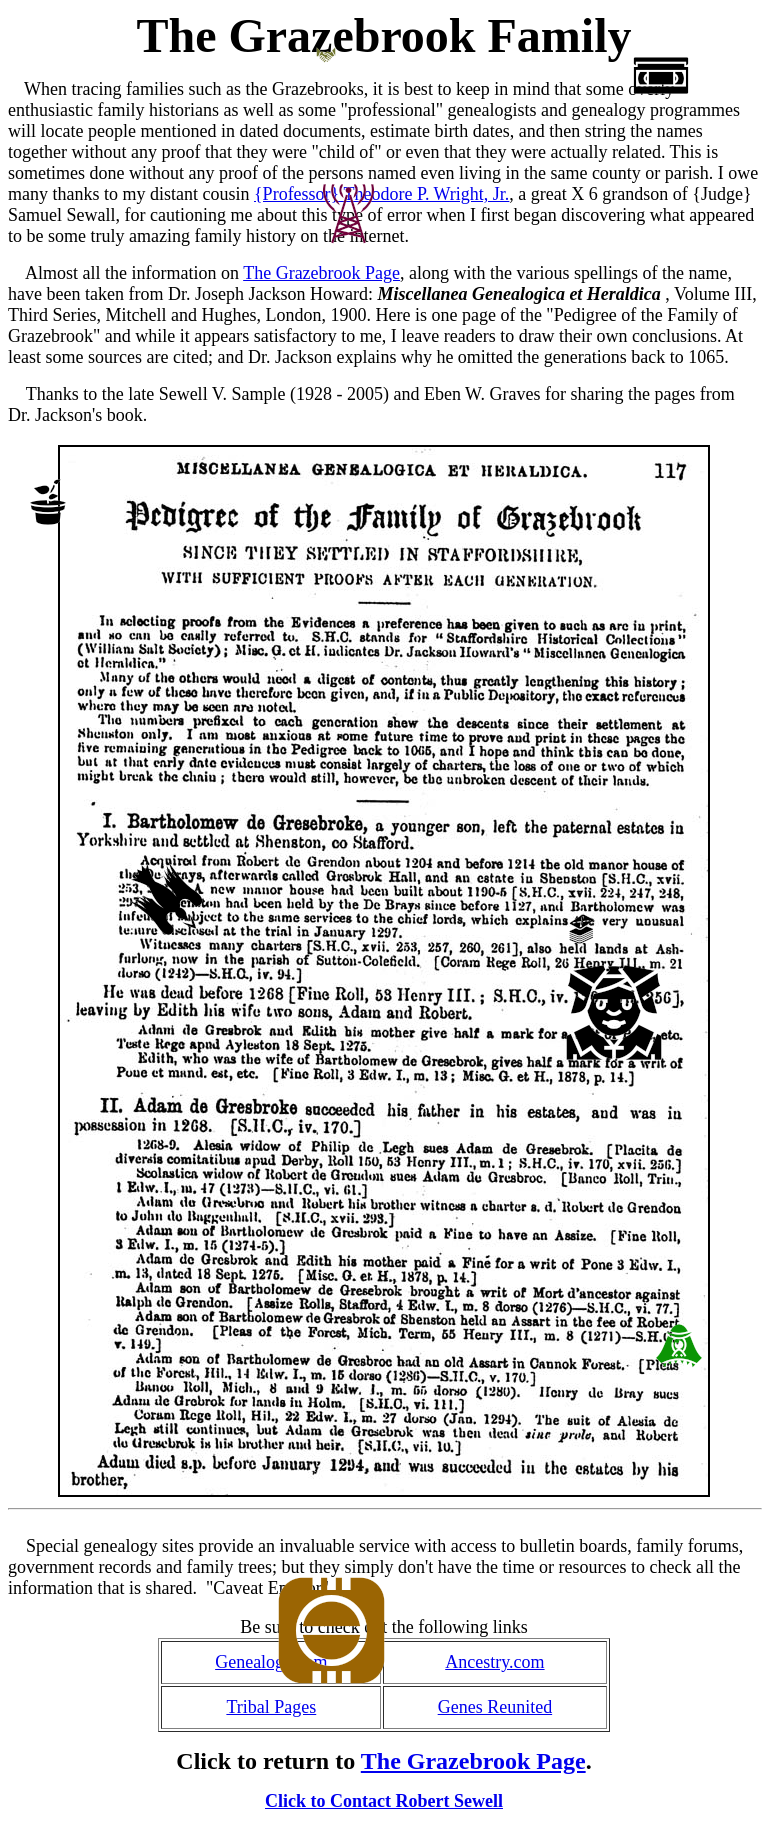 The image size is (768, 1828). Describe the element at coordinates (614, 1012) in the screenshot. I see `select nun character or avatar` at that location.